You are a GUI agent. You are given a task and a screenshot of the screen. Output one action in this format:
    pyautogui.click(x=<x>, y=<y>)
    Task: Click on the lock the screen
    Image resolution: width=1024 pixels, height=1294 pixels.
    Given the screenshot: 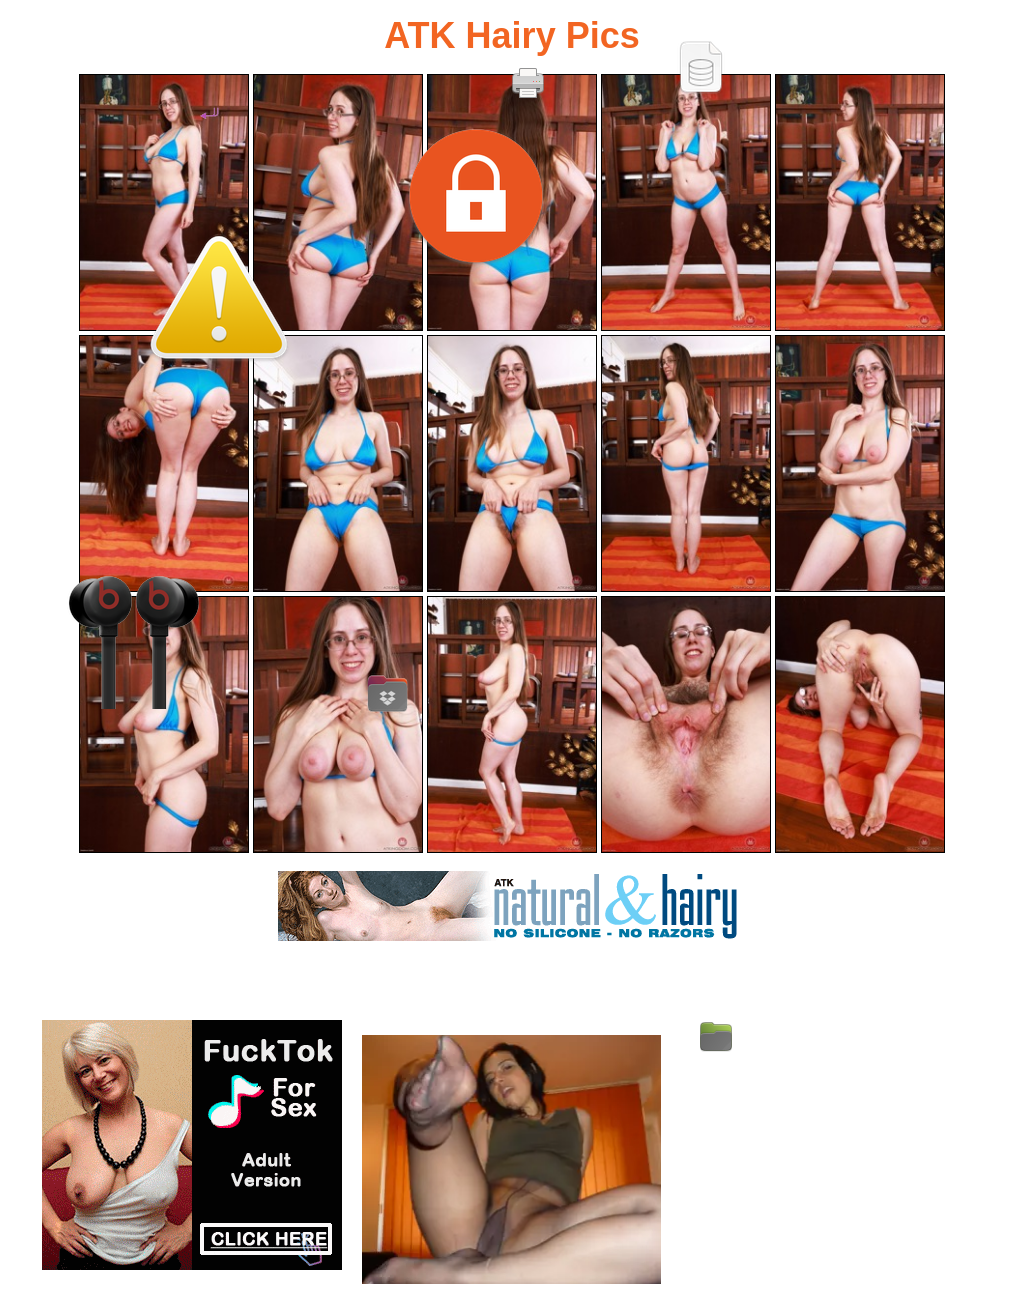 What is the action you would take?
    pyautogui.click(x=476, y=196)
    